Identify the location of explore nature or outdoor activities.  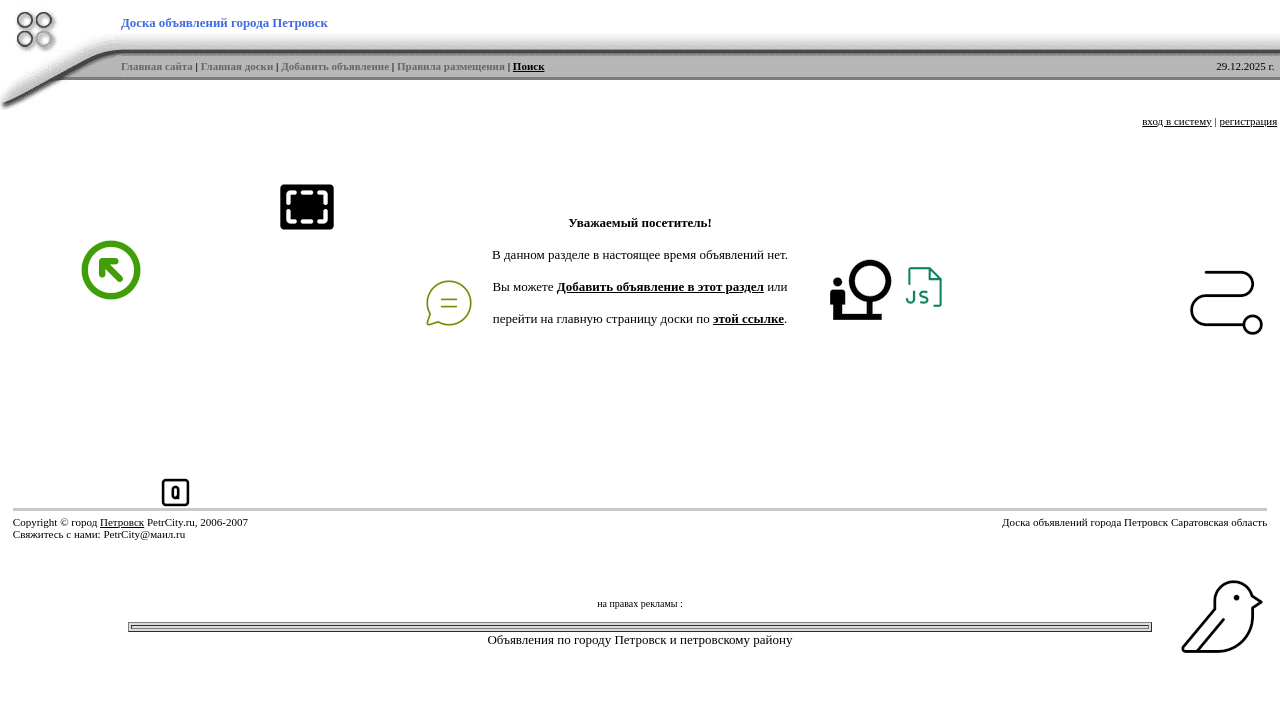
(860, 289).